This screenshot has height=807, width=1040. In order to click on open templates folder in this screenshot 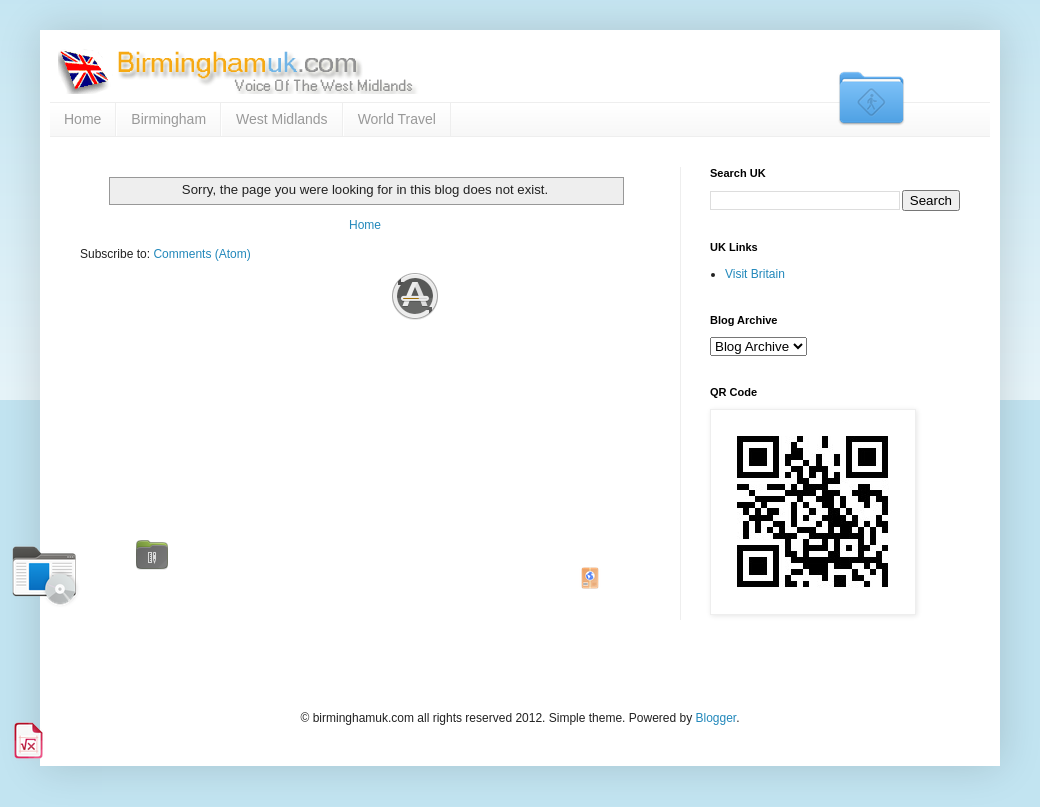, I will do `click(152, 554)`.